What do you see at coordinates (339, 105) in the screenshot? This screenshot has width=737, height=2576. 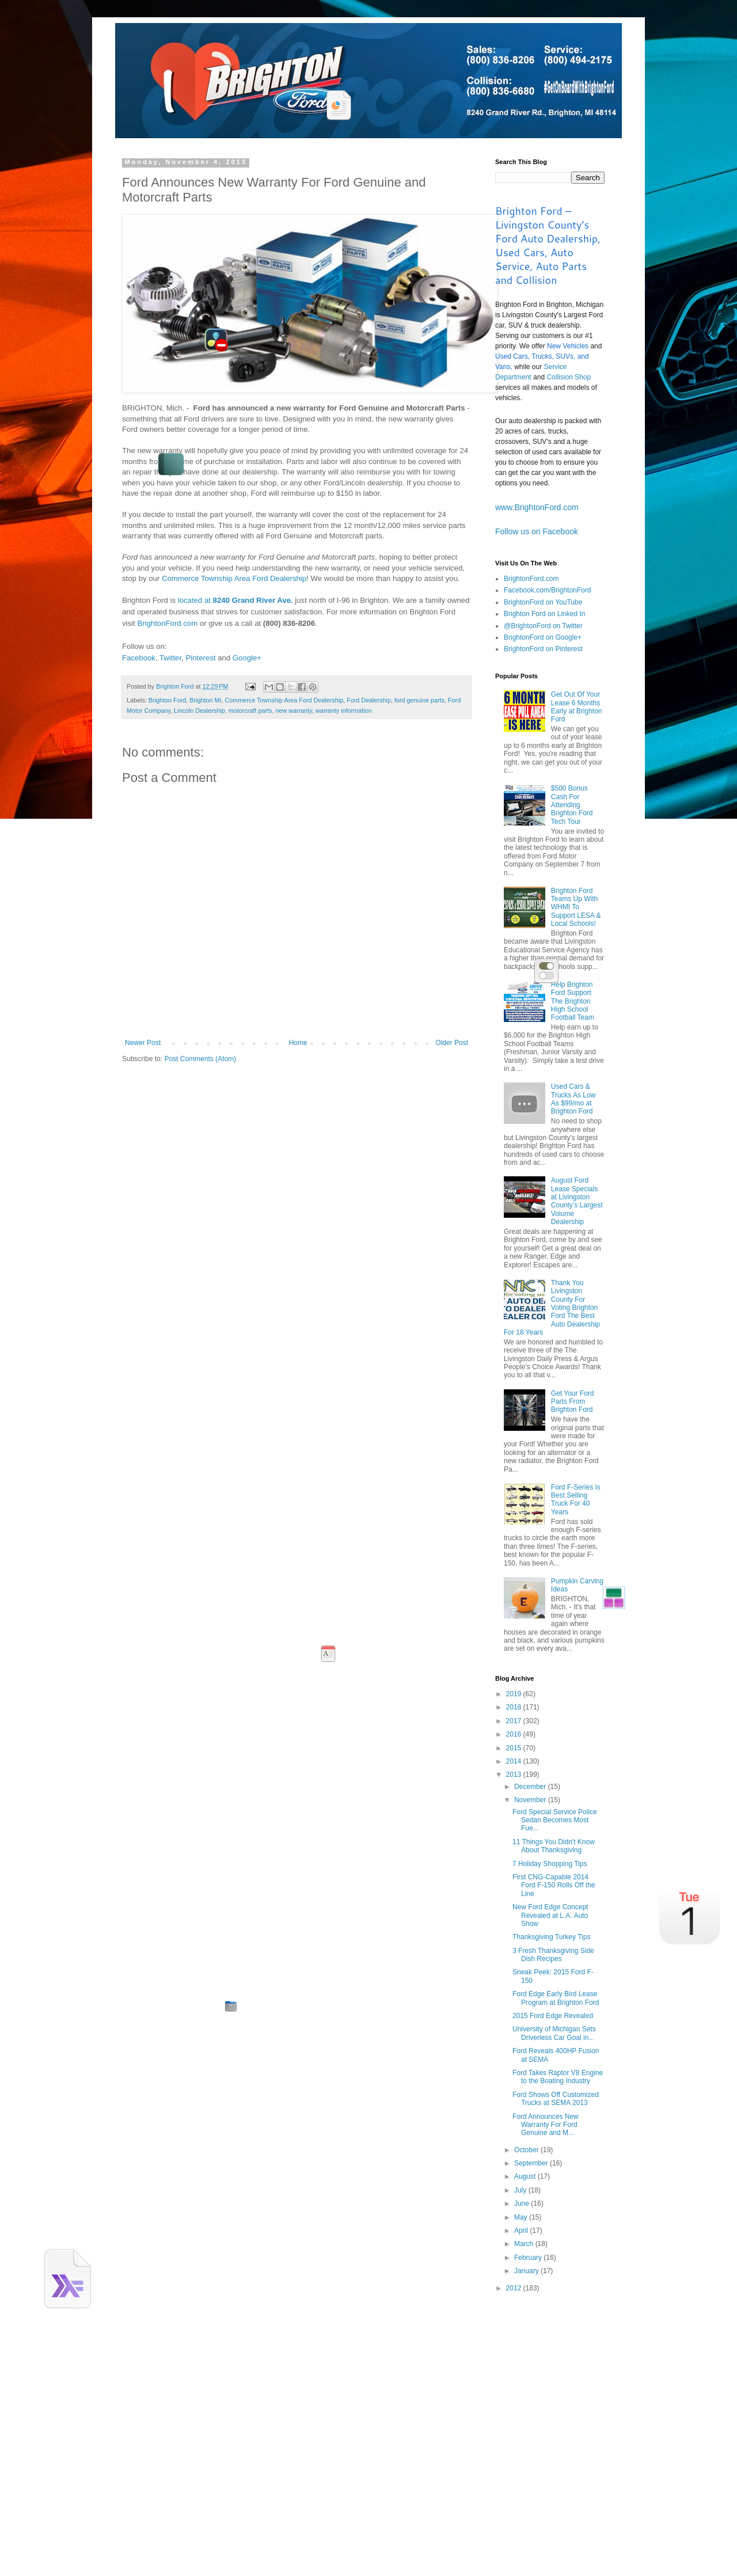 I see `open a presentation file` at bounding box center [339, 105].